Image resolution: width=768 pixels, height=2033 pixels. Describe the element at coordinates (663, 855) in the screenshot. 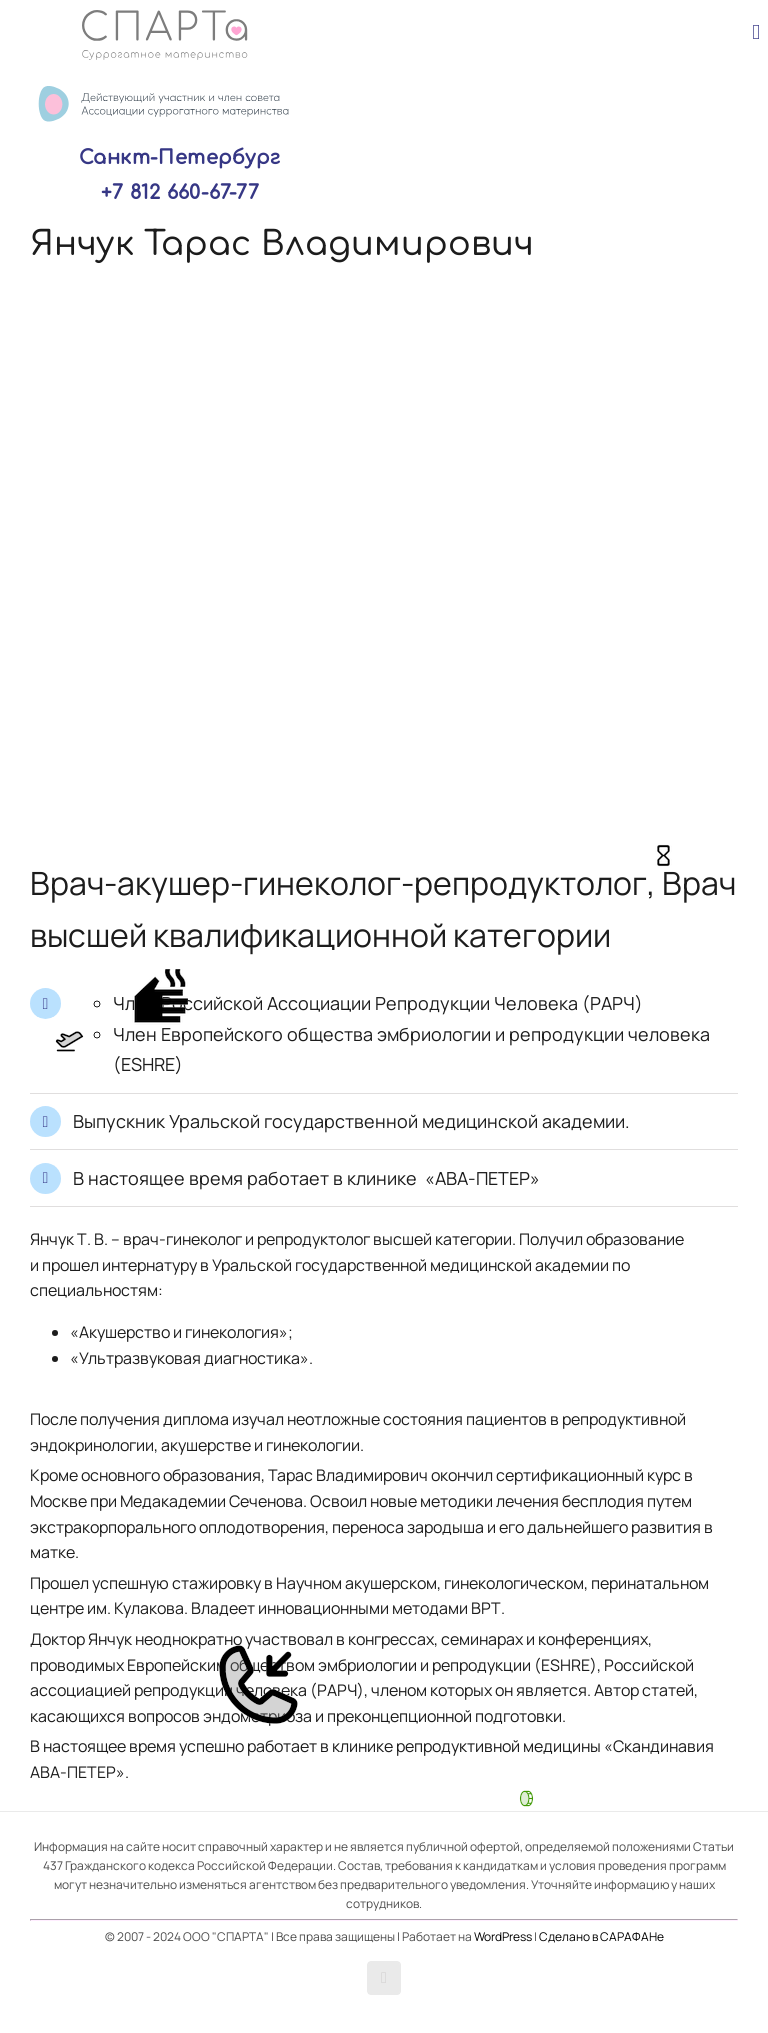

I see `indicates a process is waiting or pending` at that location.